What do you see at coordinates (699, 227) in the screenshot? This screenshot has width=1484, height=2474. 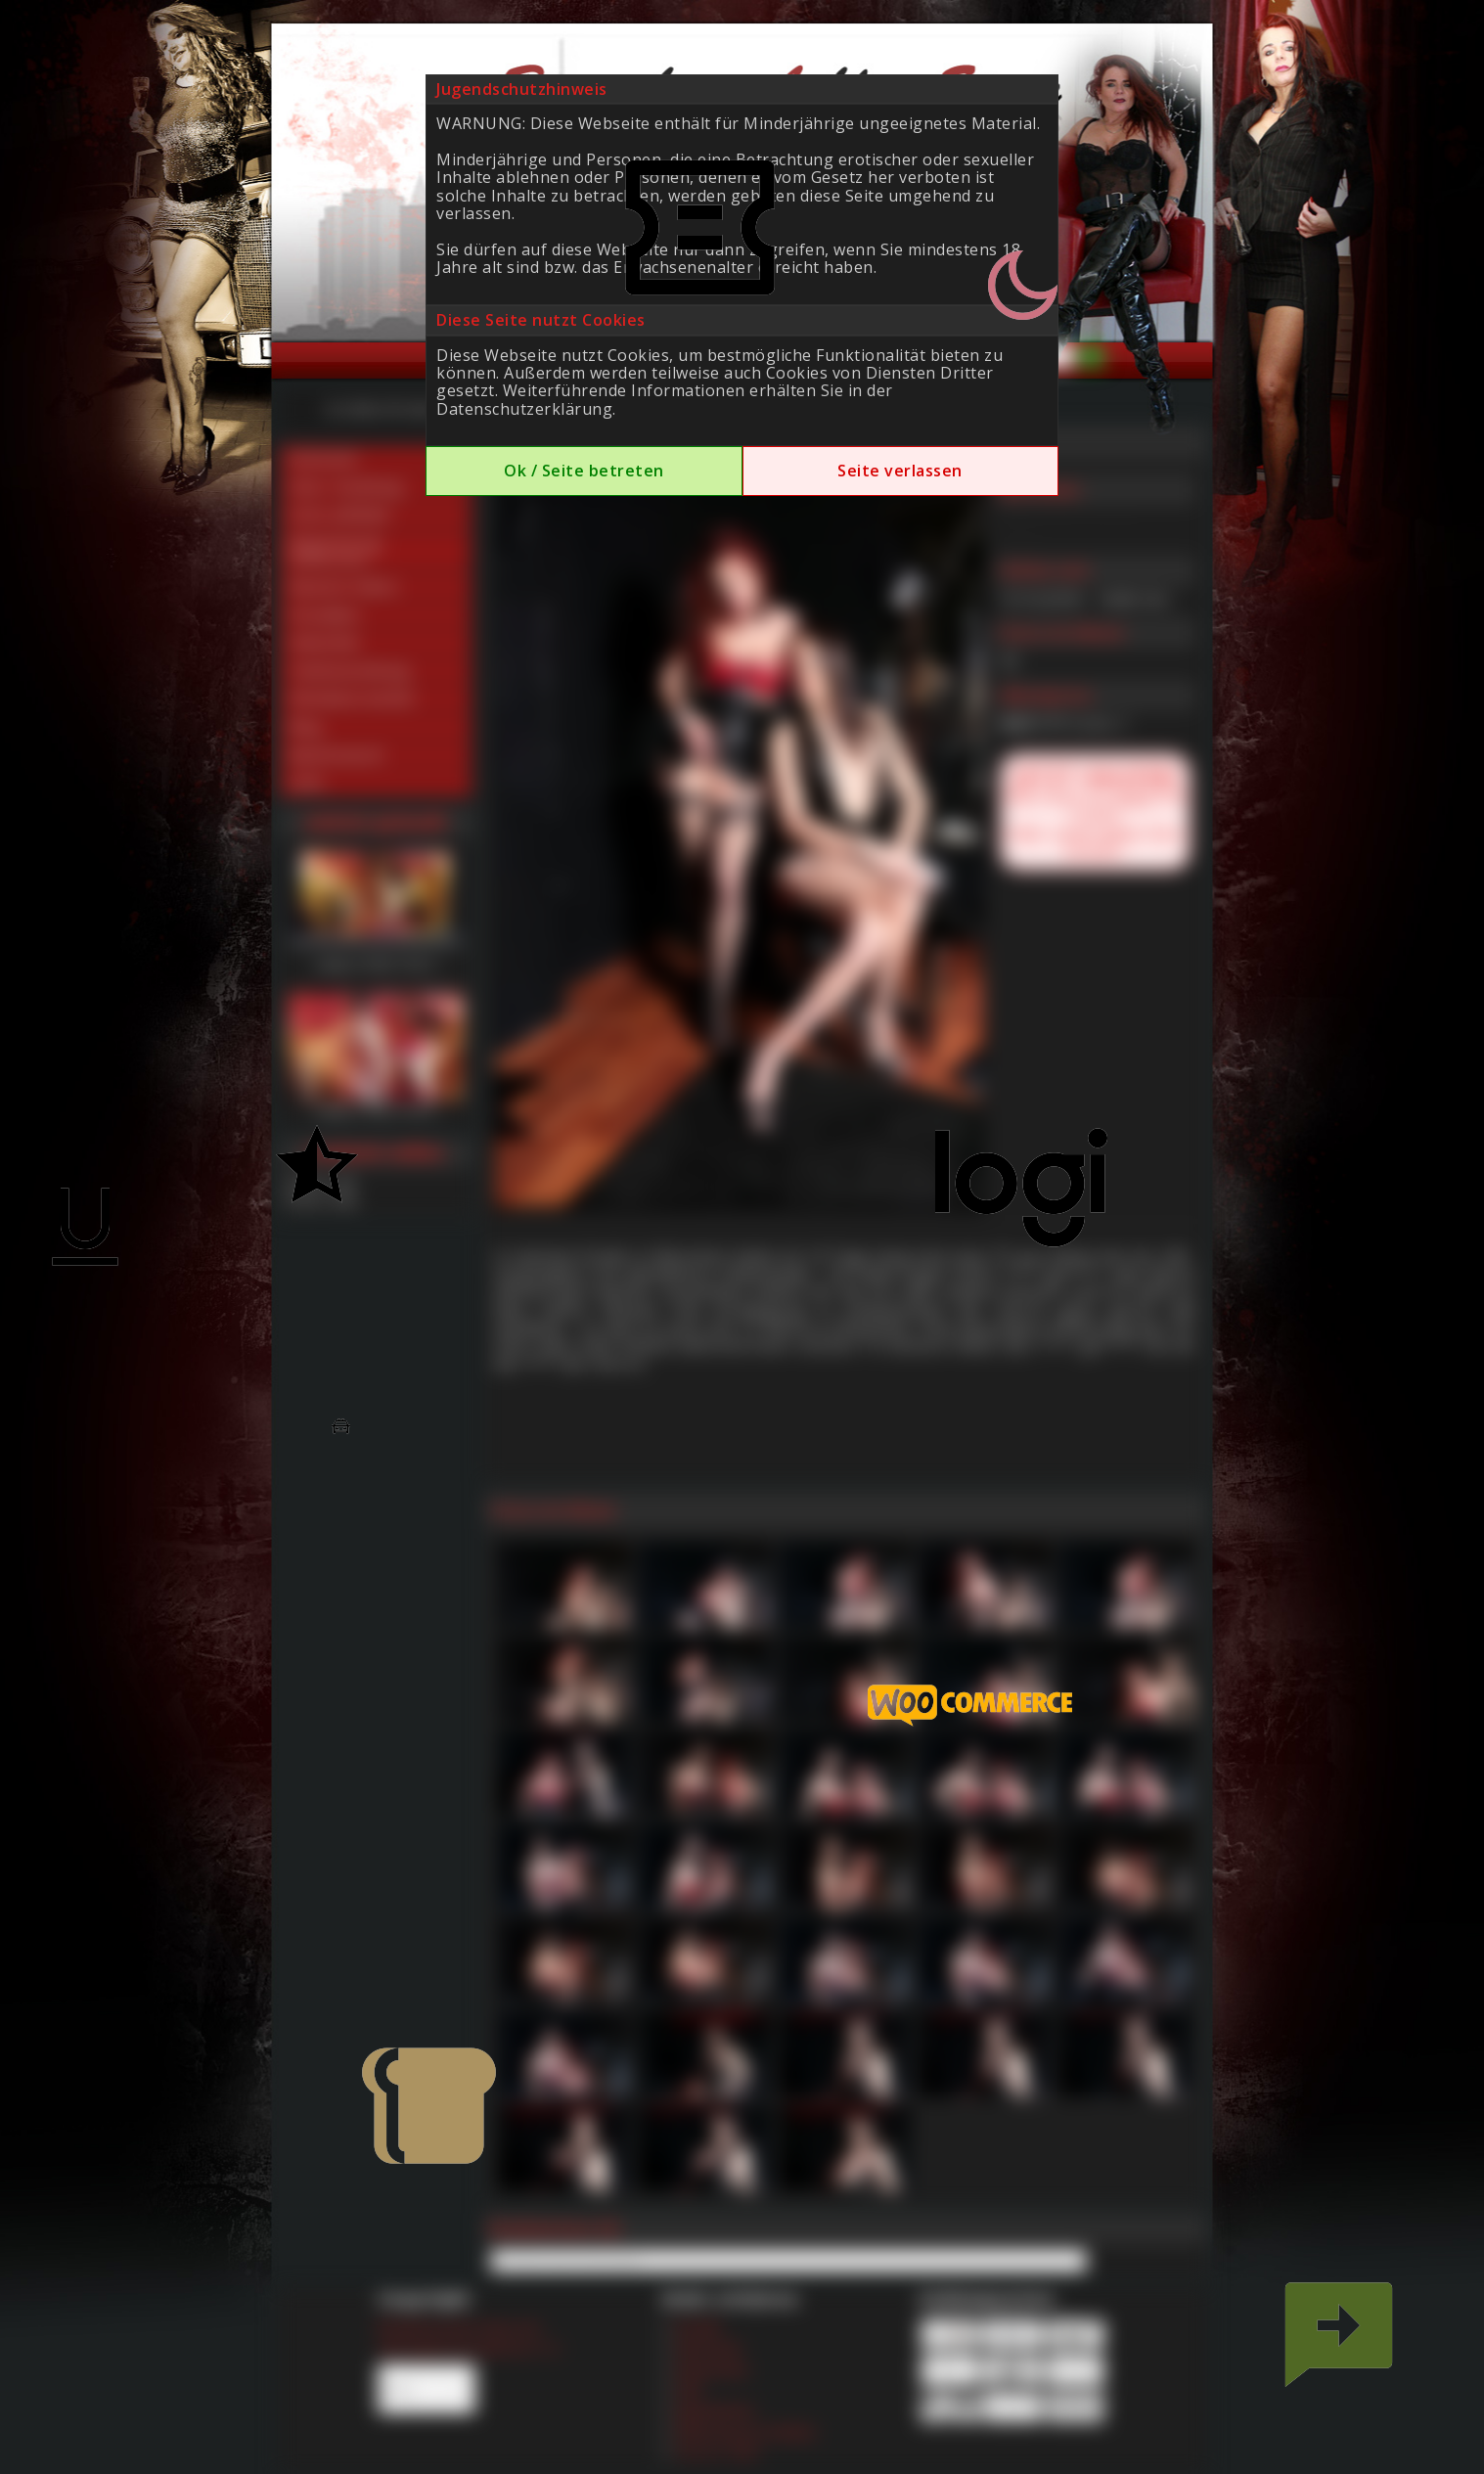 I see `view available coupons or discounts` at bounding box center [699, 227].